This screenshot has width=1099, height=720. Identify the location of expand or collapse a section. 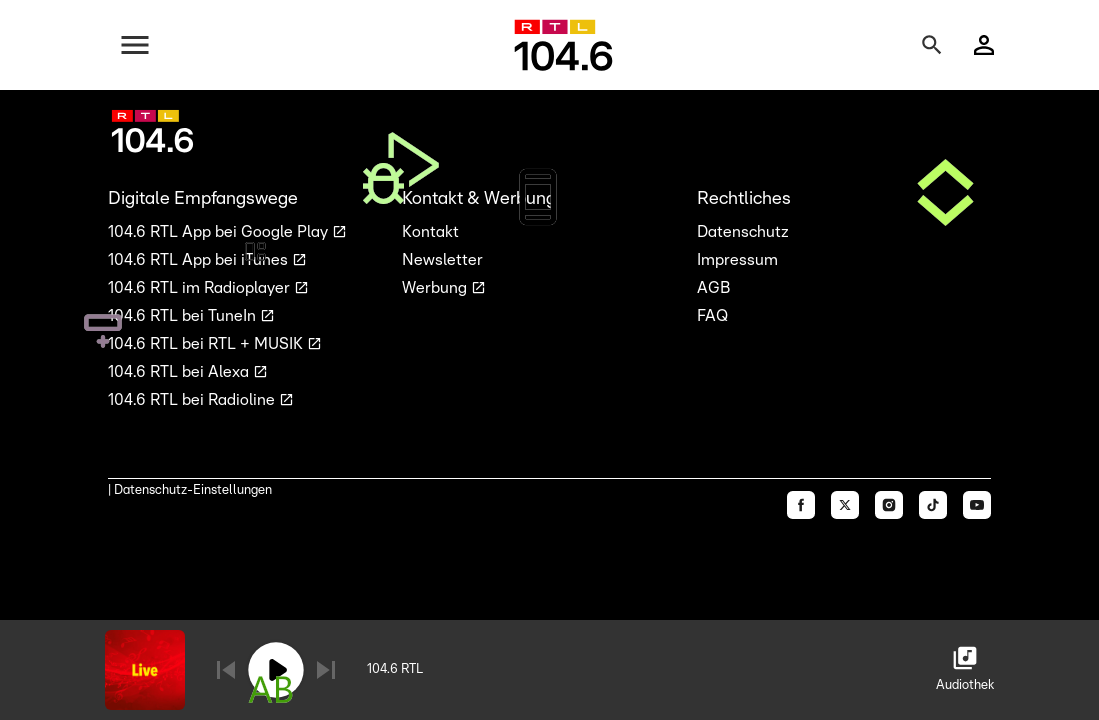
(945, 192).